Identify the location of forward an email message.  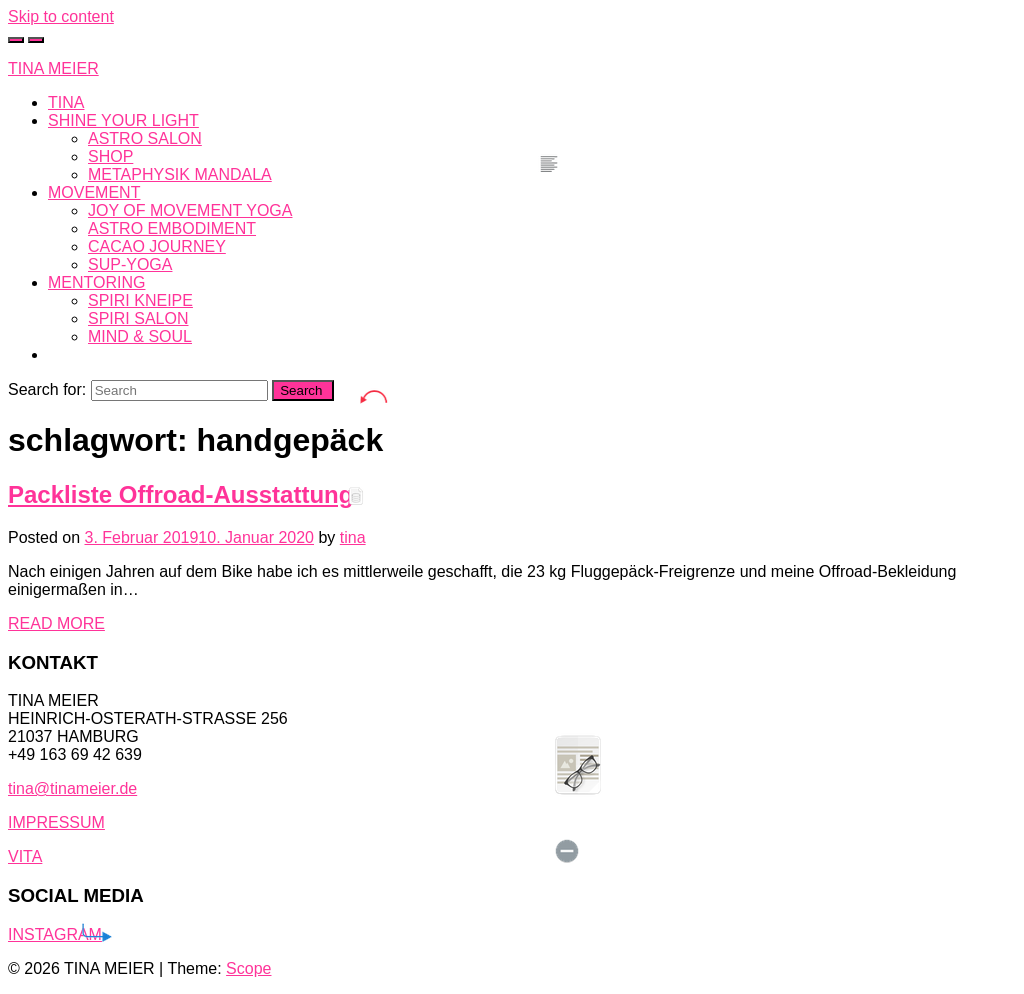
(97, 930).